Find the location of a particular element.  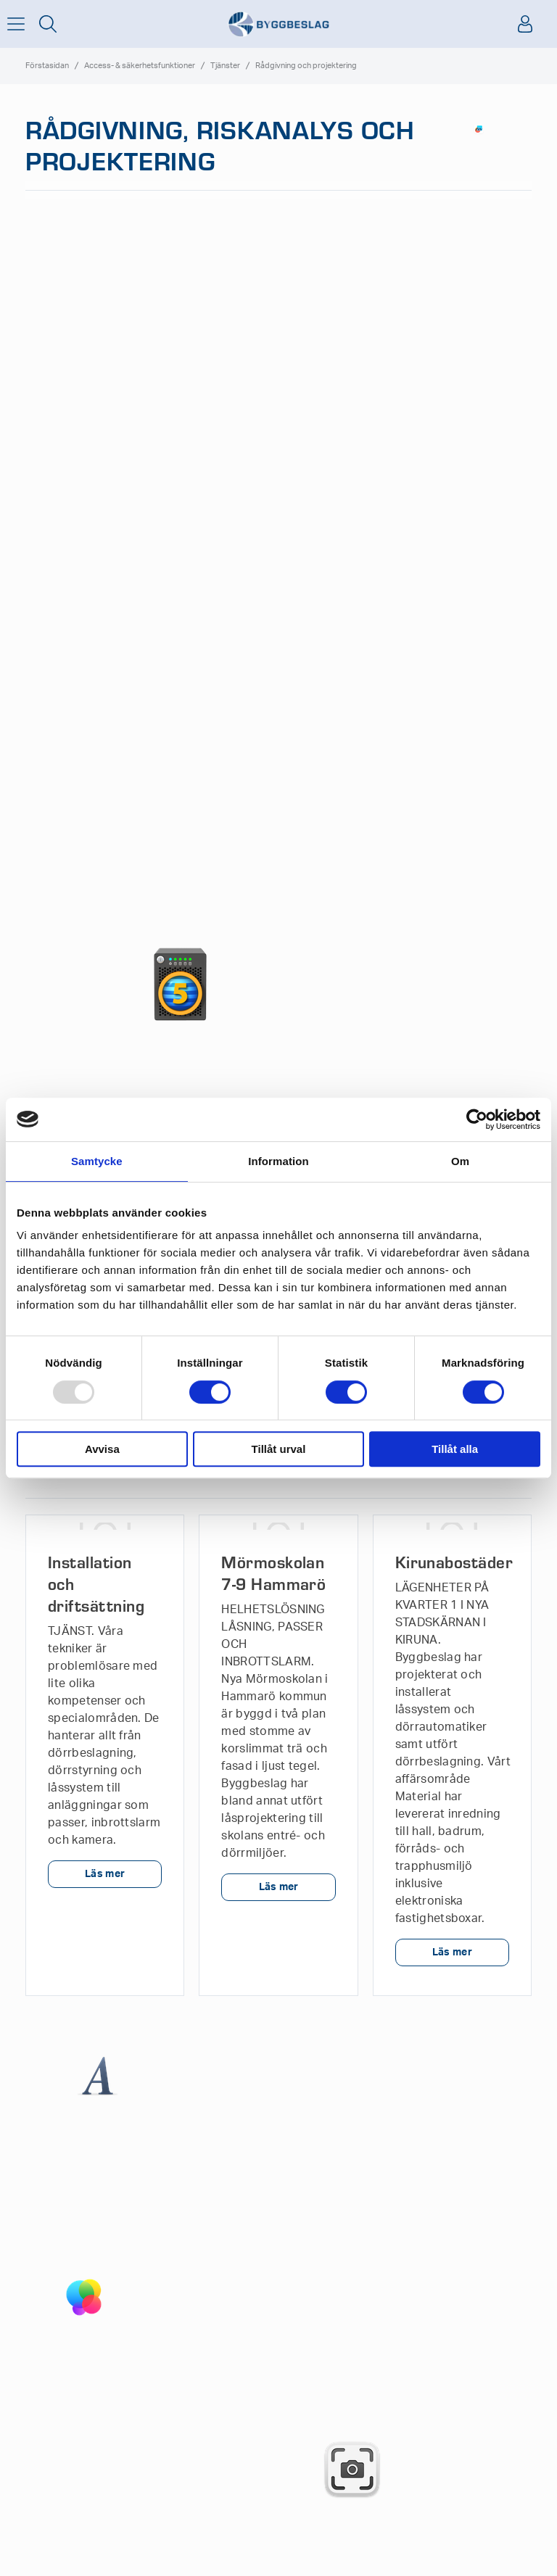

access font settings and typography preferences is located at coordinates (96, 2074).